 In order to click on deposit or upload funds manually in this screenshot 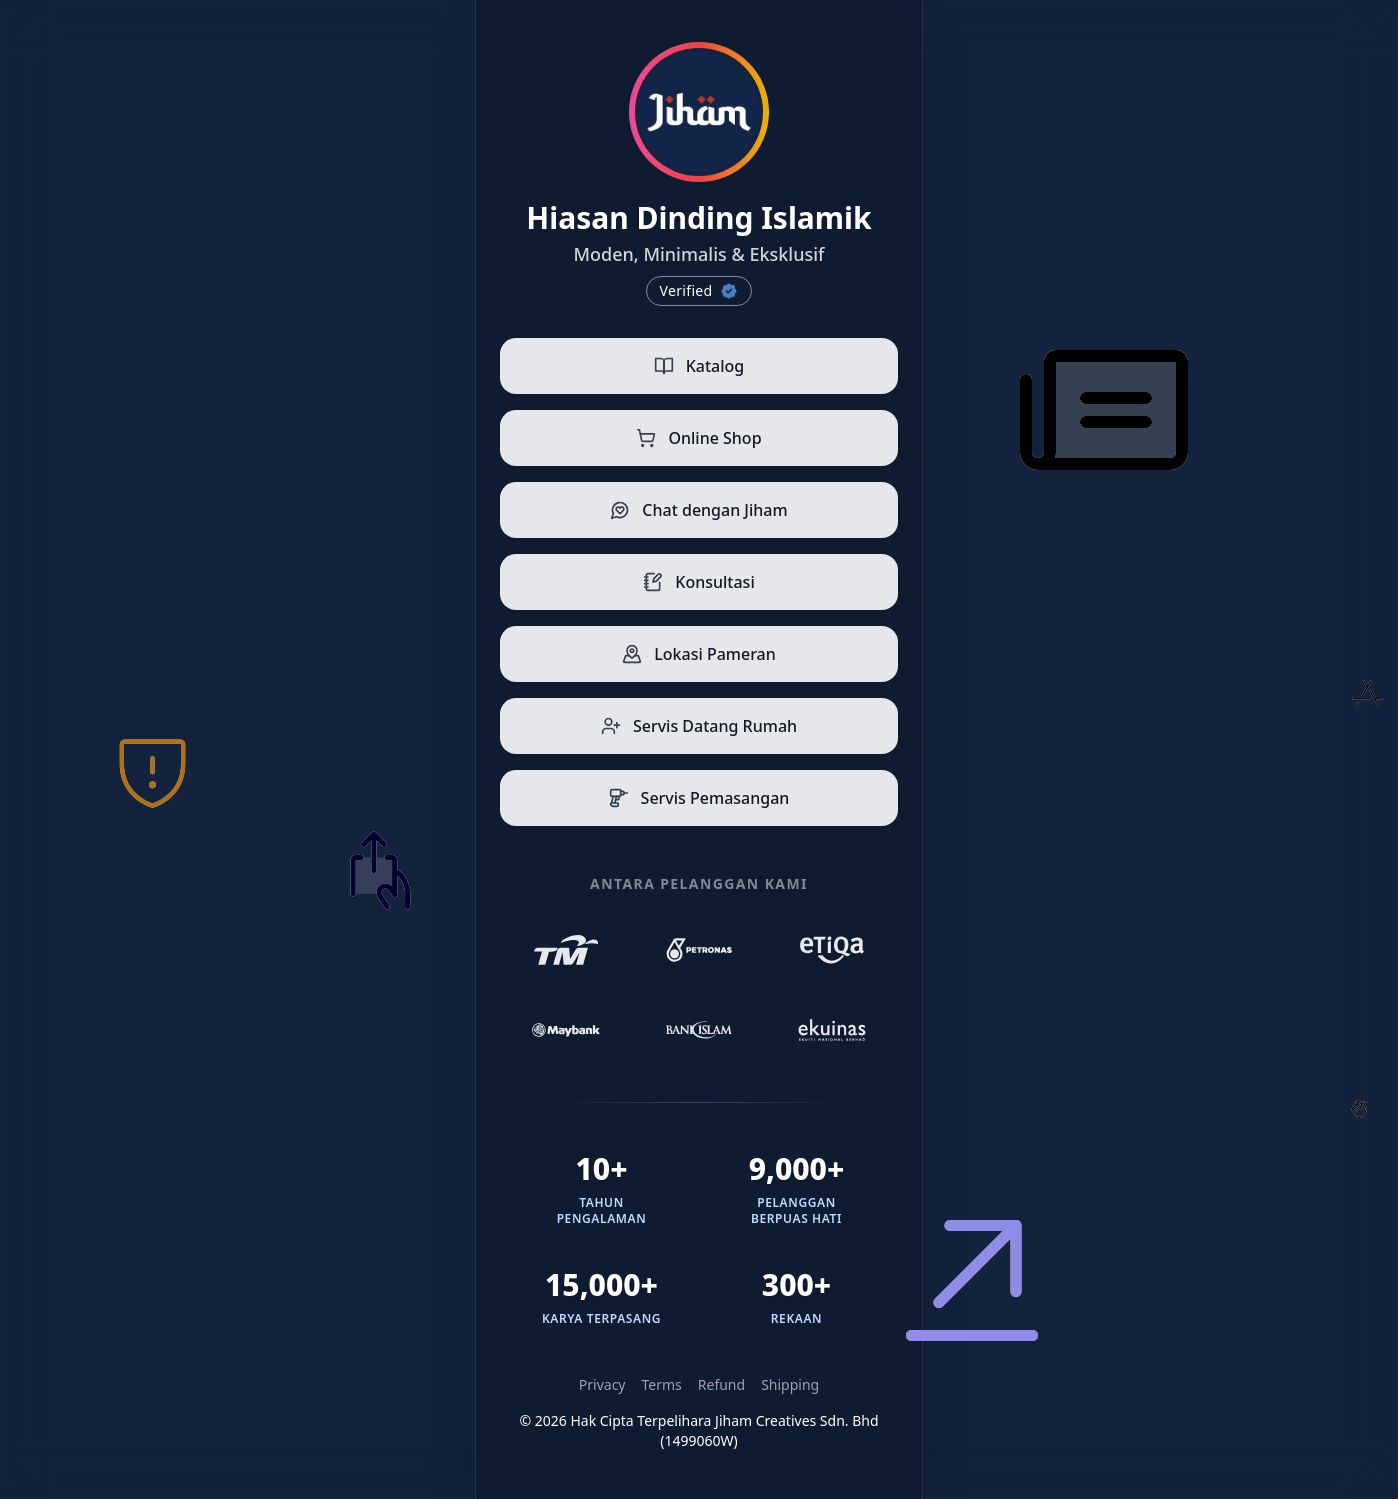, I will do `click(376, 870)`.